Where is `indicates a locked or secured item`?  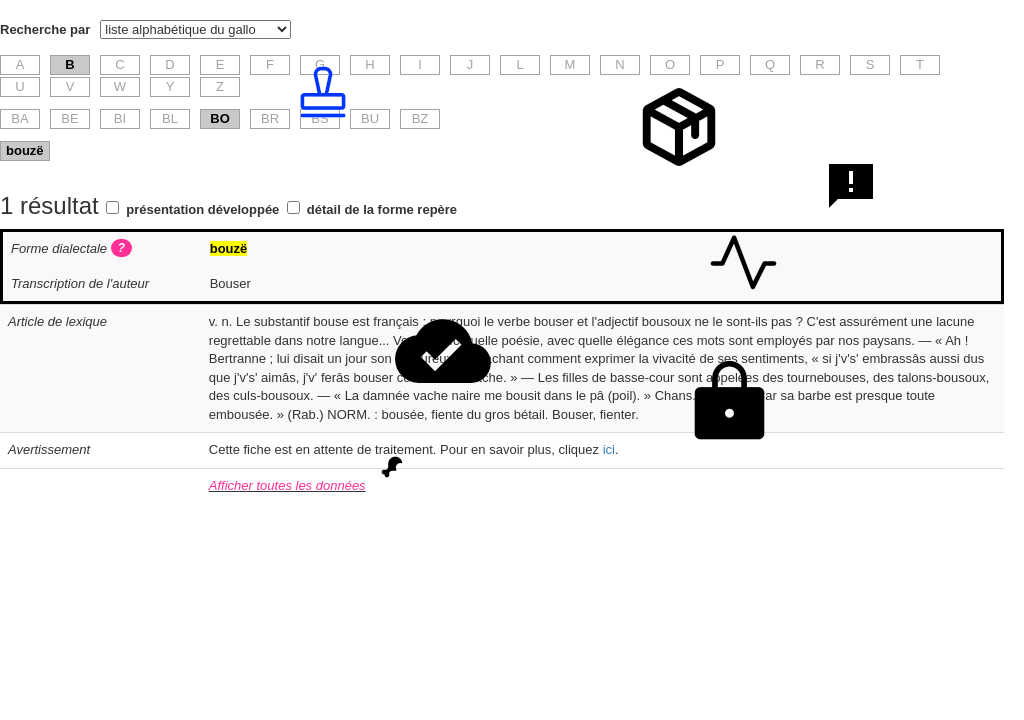 indicates a locked or secured item is located at coordinates (729, 404).